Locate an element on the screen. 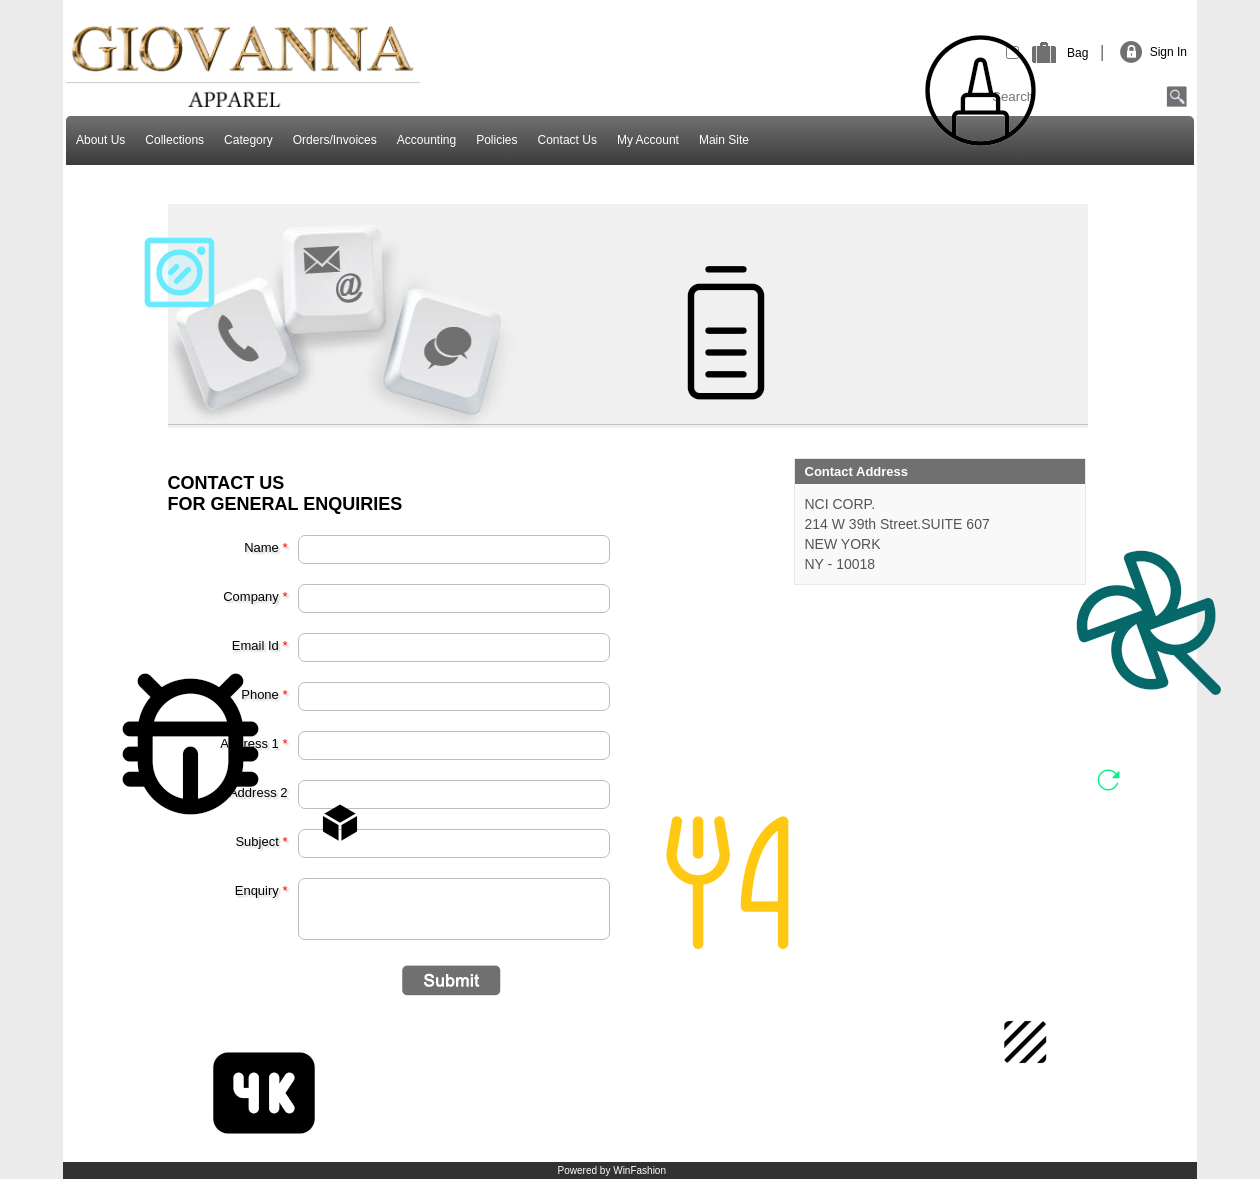 The image size is (1260, 1179). decorative or playful element indicating fun or whimsy is located at coordinates (1151, 625).